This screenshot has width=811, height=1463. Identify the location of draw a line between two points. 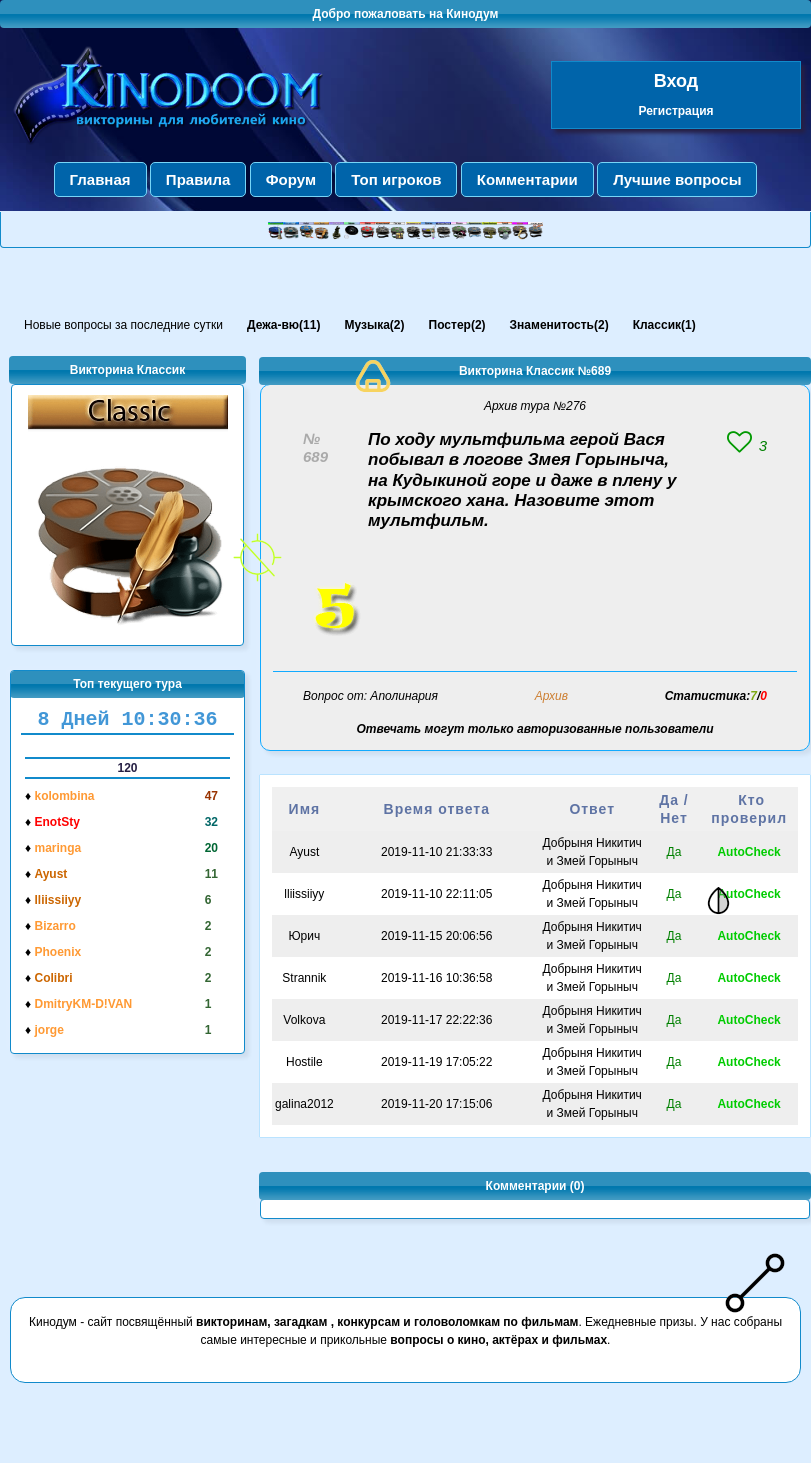
(755, 1283).